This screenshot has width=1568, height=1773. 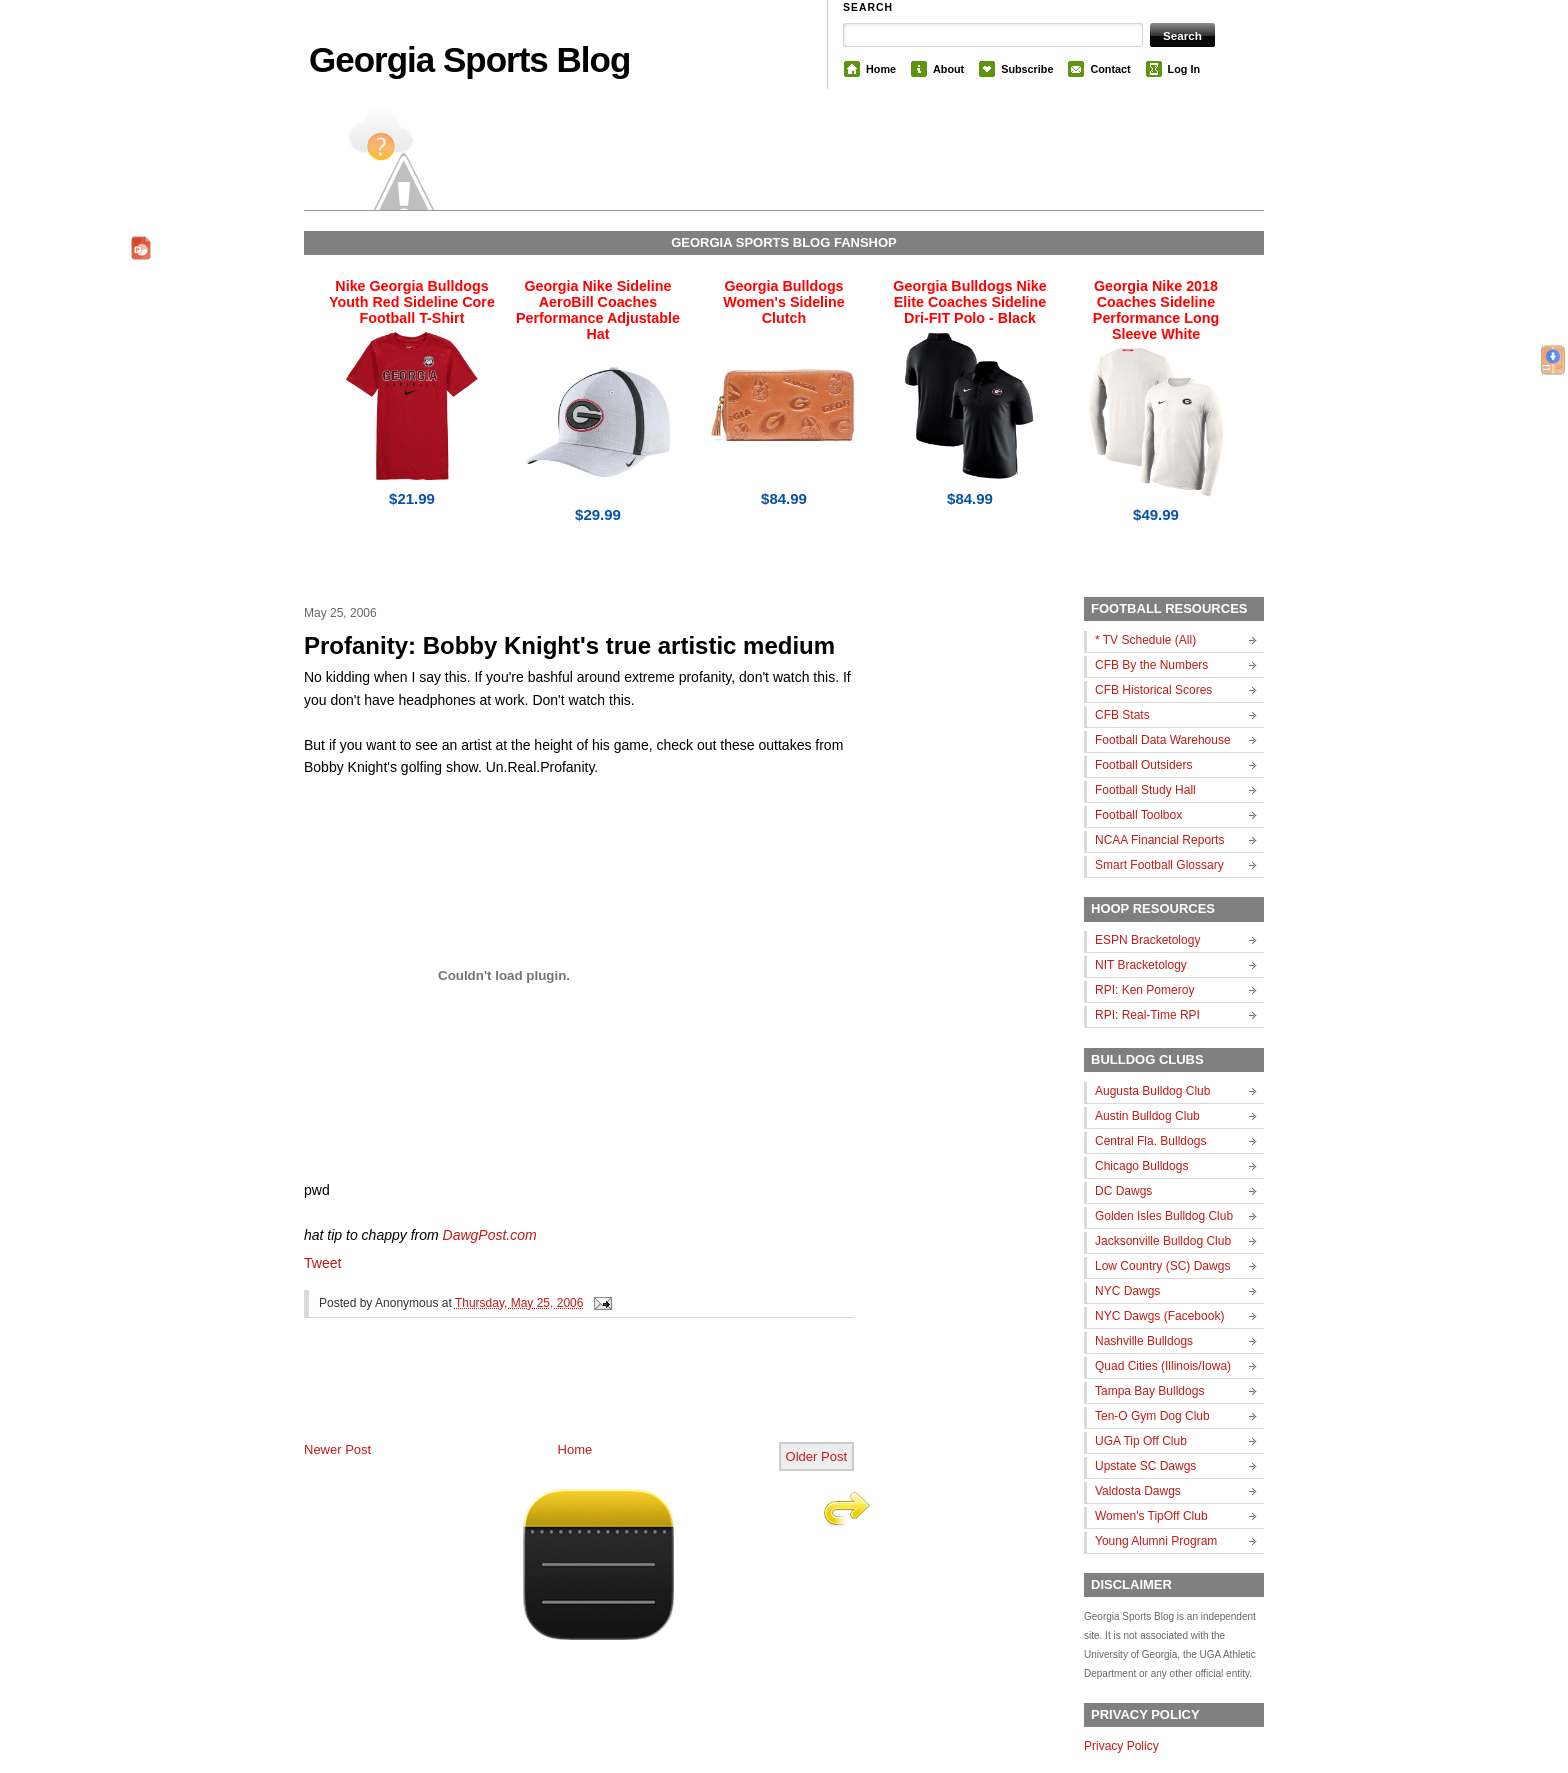 What do you see at coordinates (381, 134) in the screenshot?
I see `weather data currently unavailable` at bounding box center [381, 134].